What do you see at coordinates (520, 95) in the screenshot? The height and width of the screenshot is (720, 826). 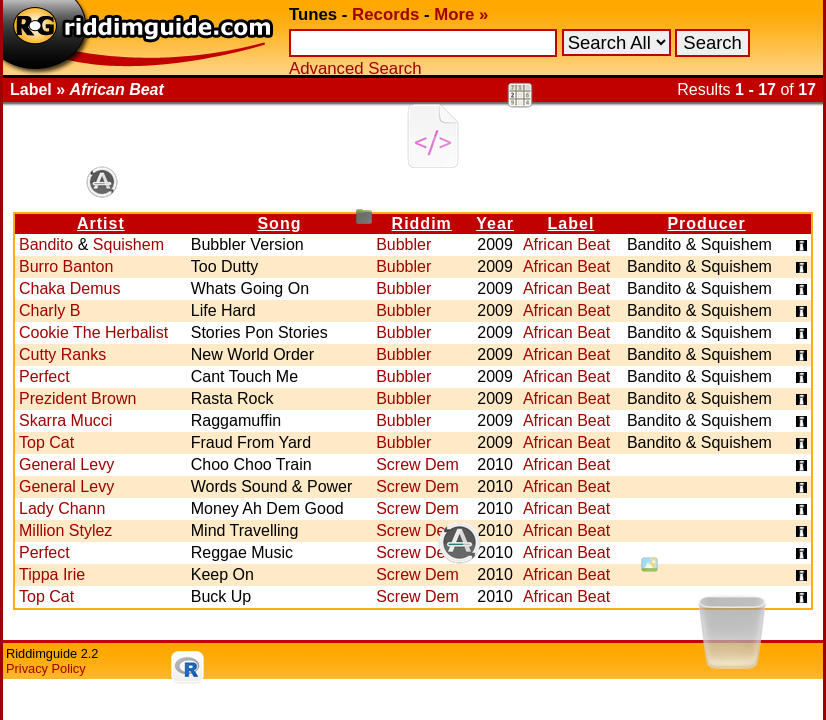 I see `open the sudoku puzzle game` at bounding box center [520, 95].